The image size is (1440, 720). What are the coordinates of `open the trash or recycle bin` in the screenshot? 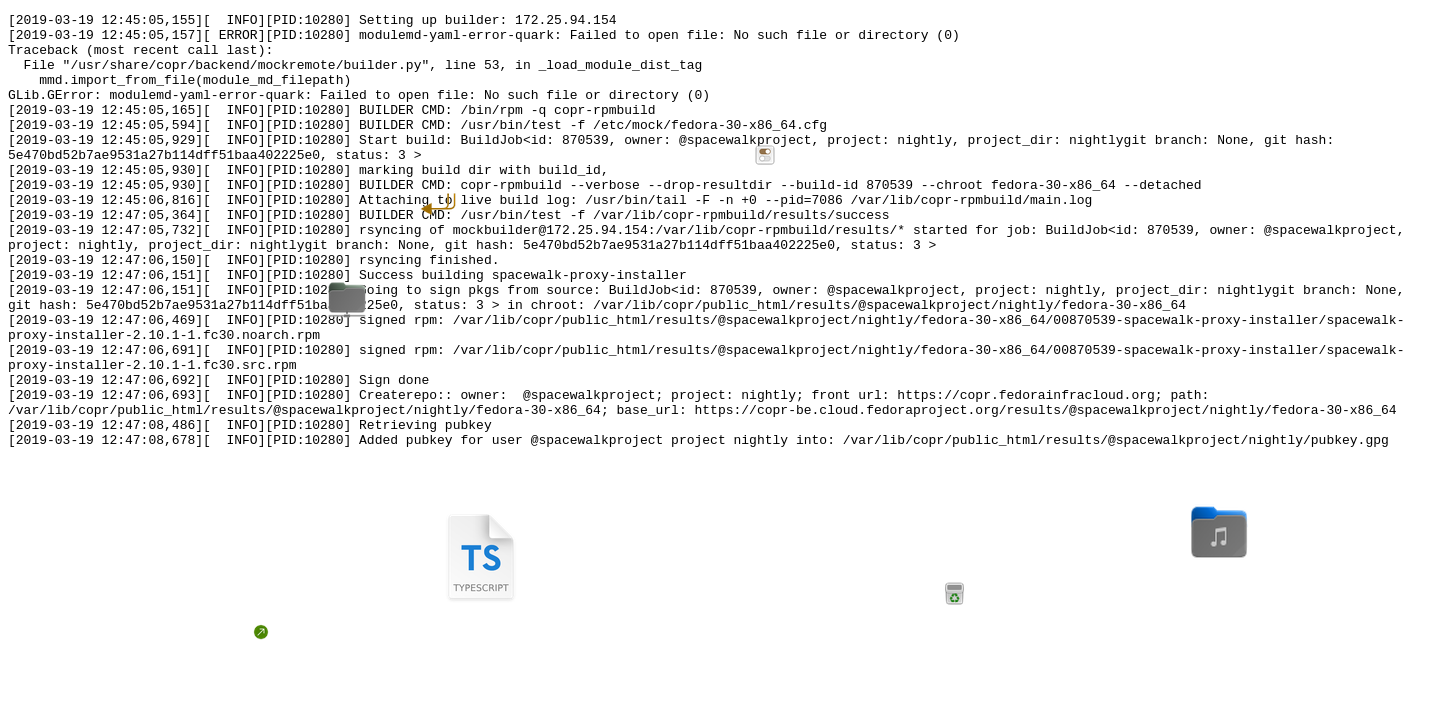 It's located at (954, 593).